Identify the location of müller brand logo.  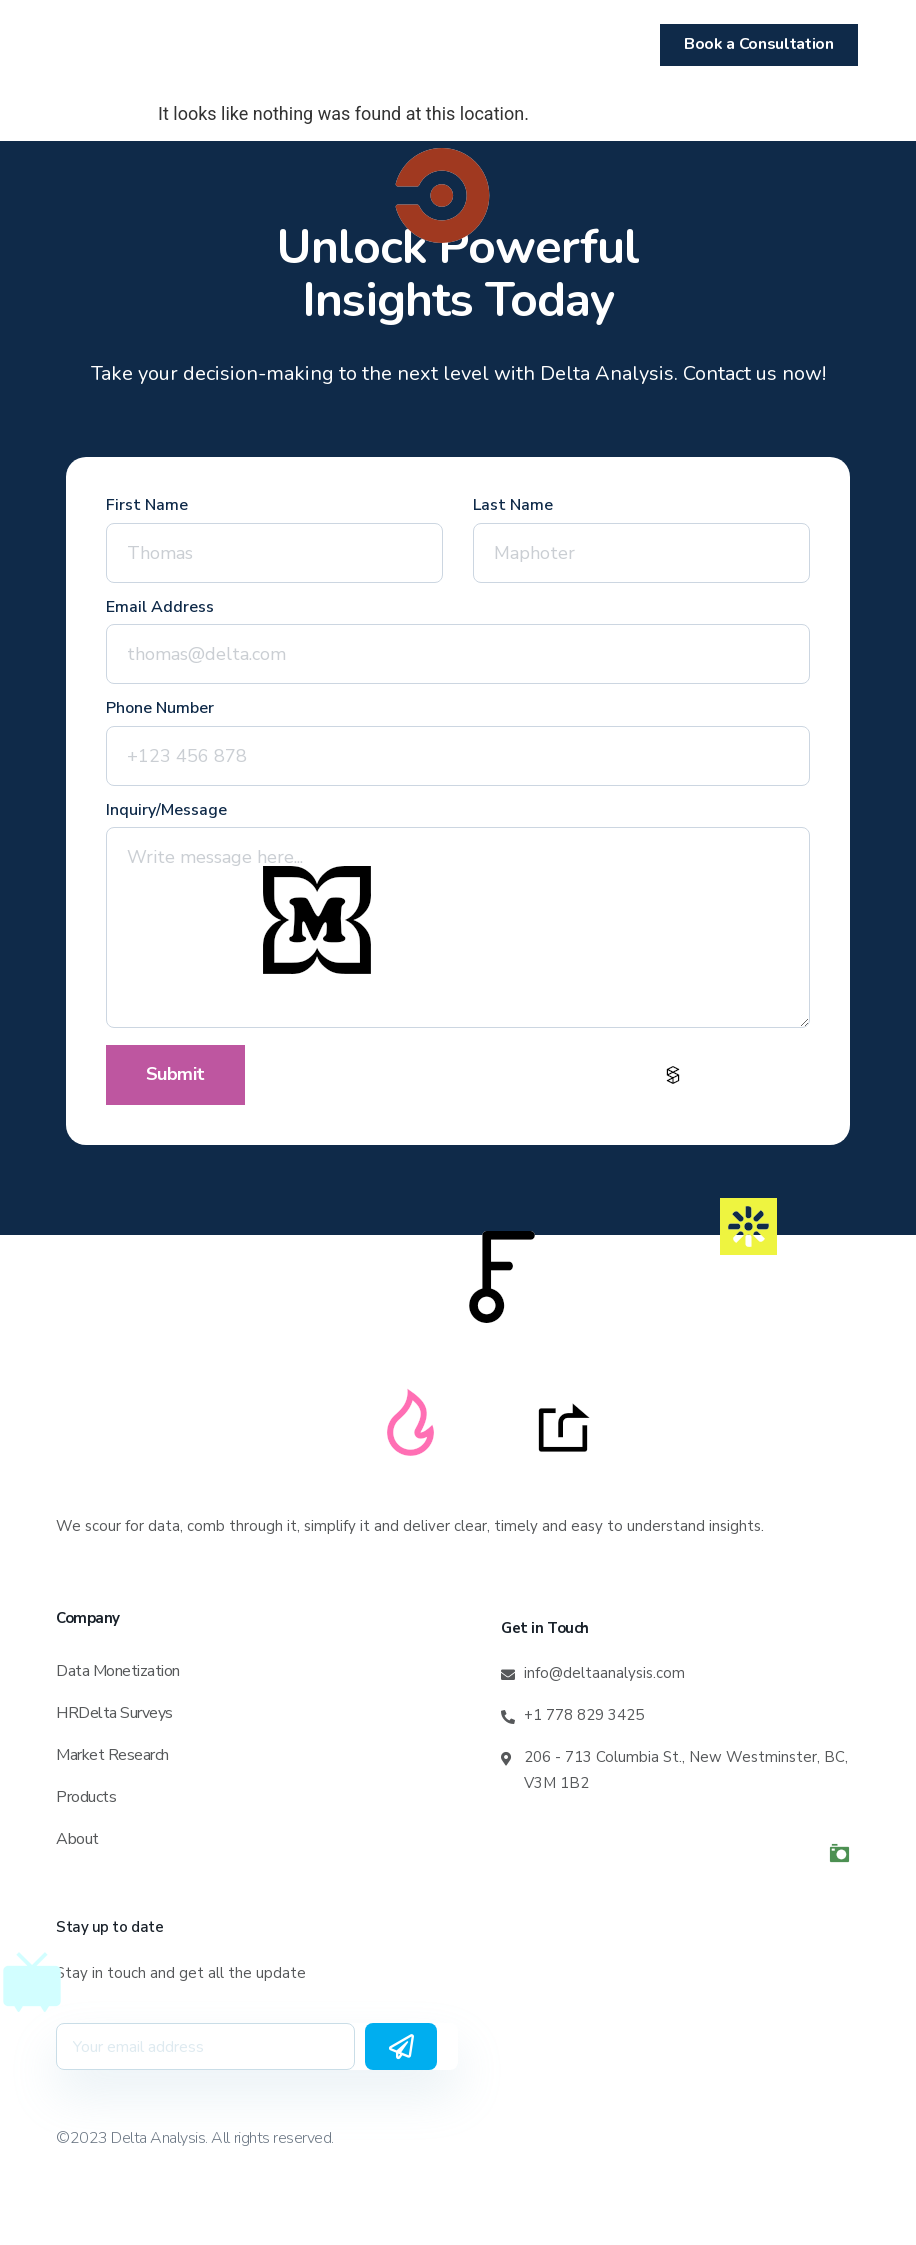
(317, 920).